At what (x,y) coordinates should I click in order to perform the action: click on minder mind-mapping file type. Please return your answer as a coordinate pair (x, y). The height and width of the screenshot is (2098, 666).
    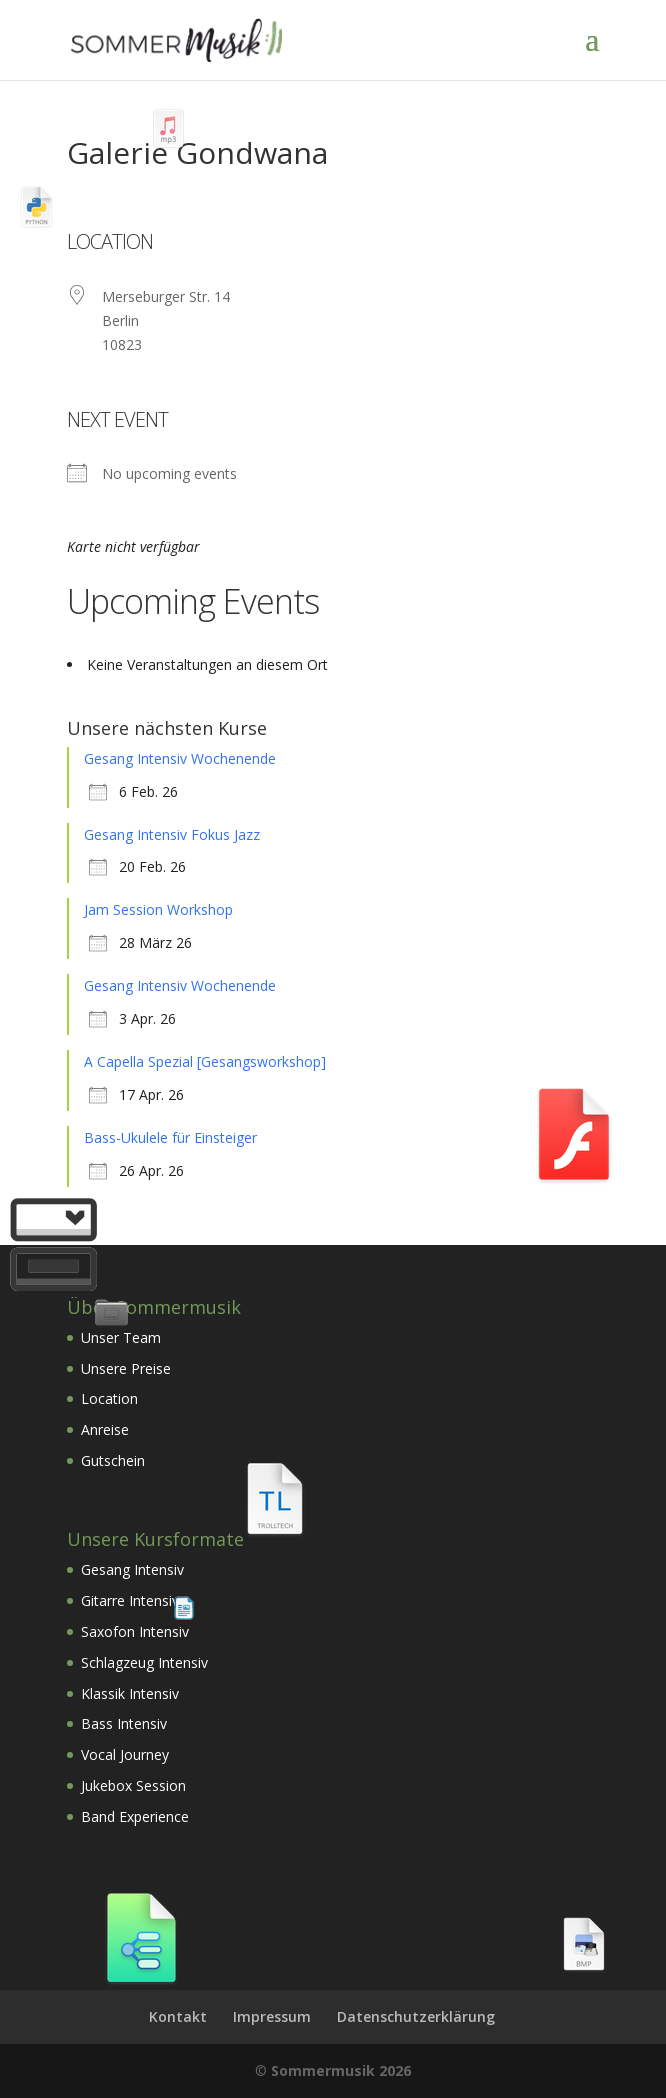
    Looking at the image, I should click on (141, 1939).